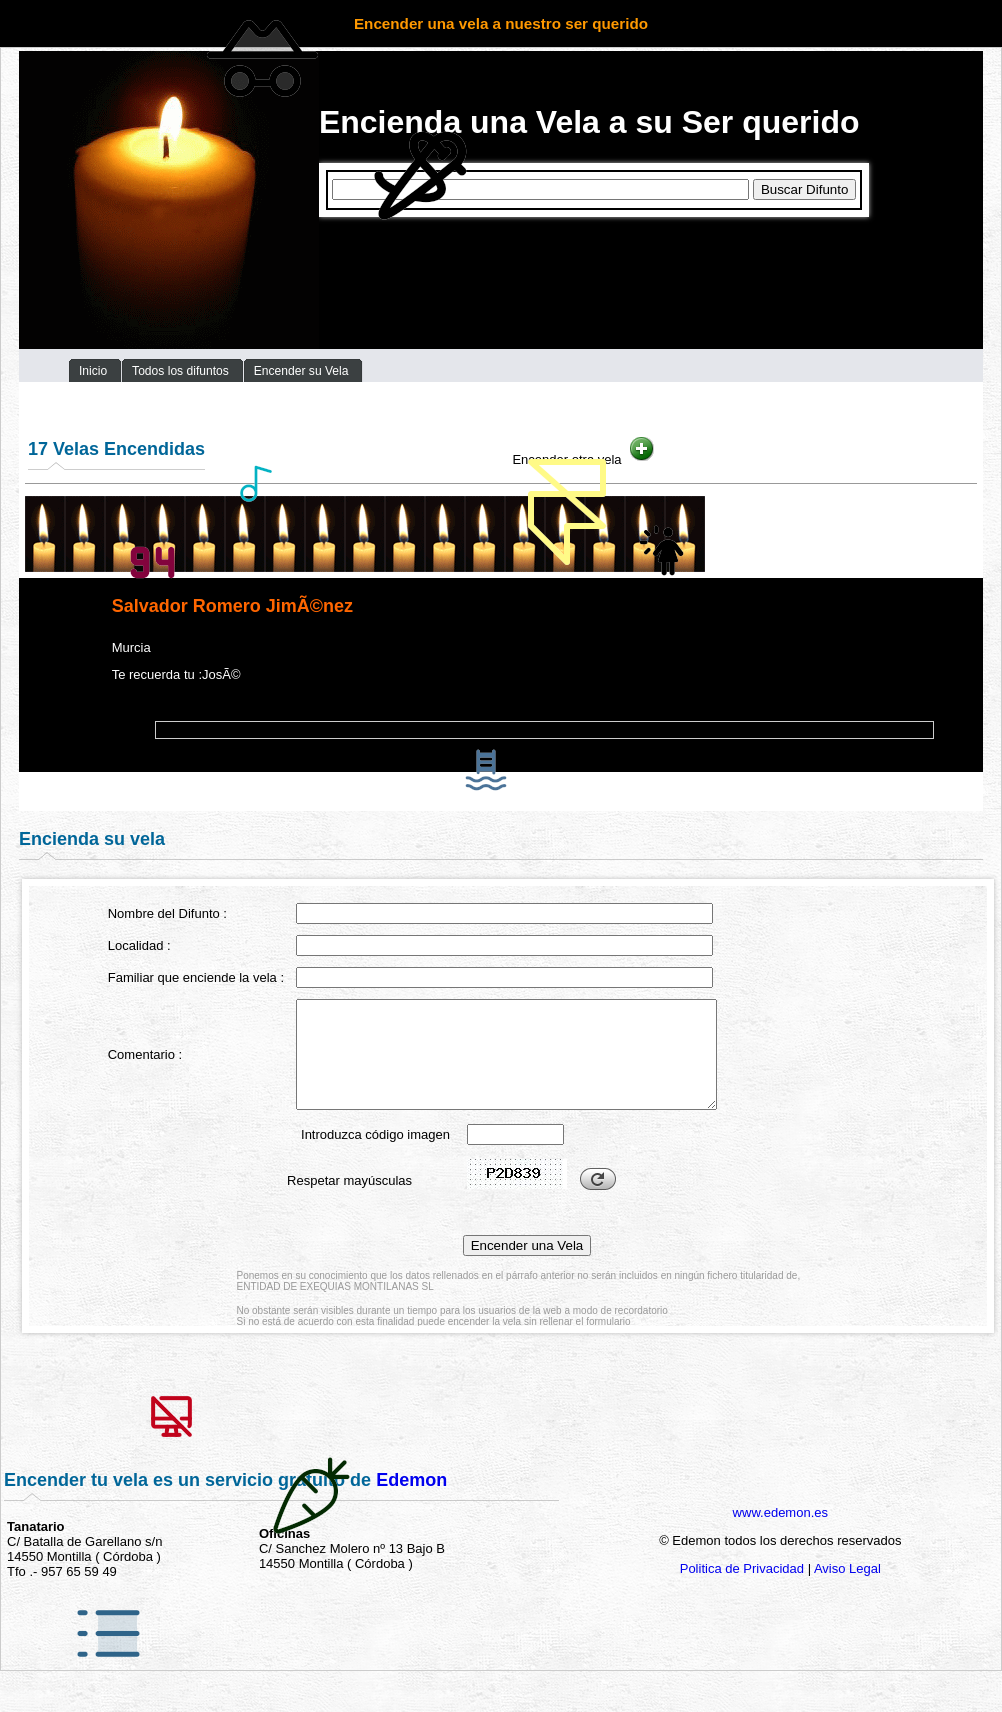 This screenshot has height=1712, width=1002. What do you see at coordinates (262, 58) in the screenshot?
I see `enable incognito or private browsing mode` at bounding box center [262, 58].